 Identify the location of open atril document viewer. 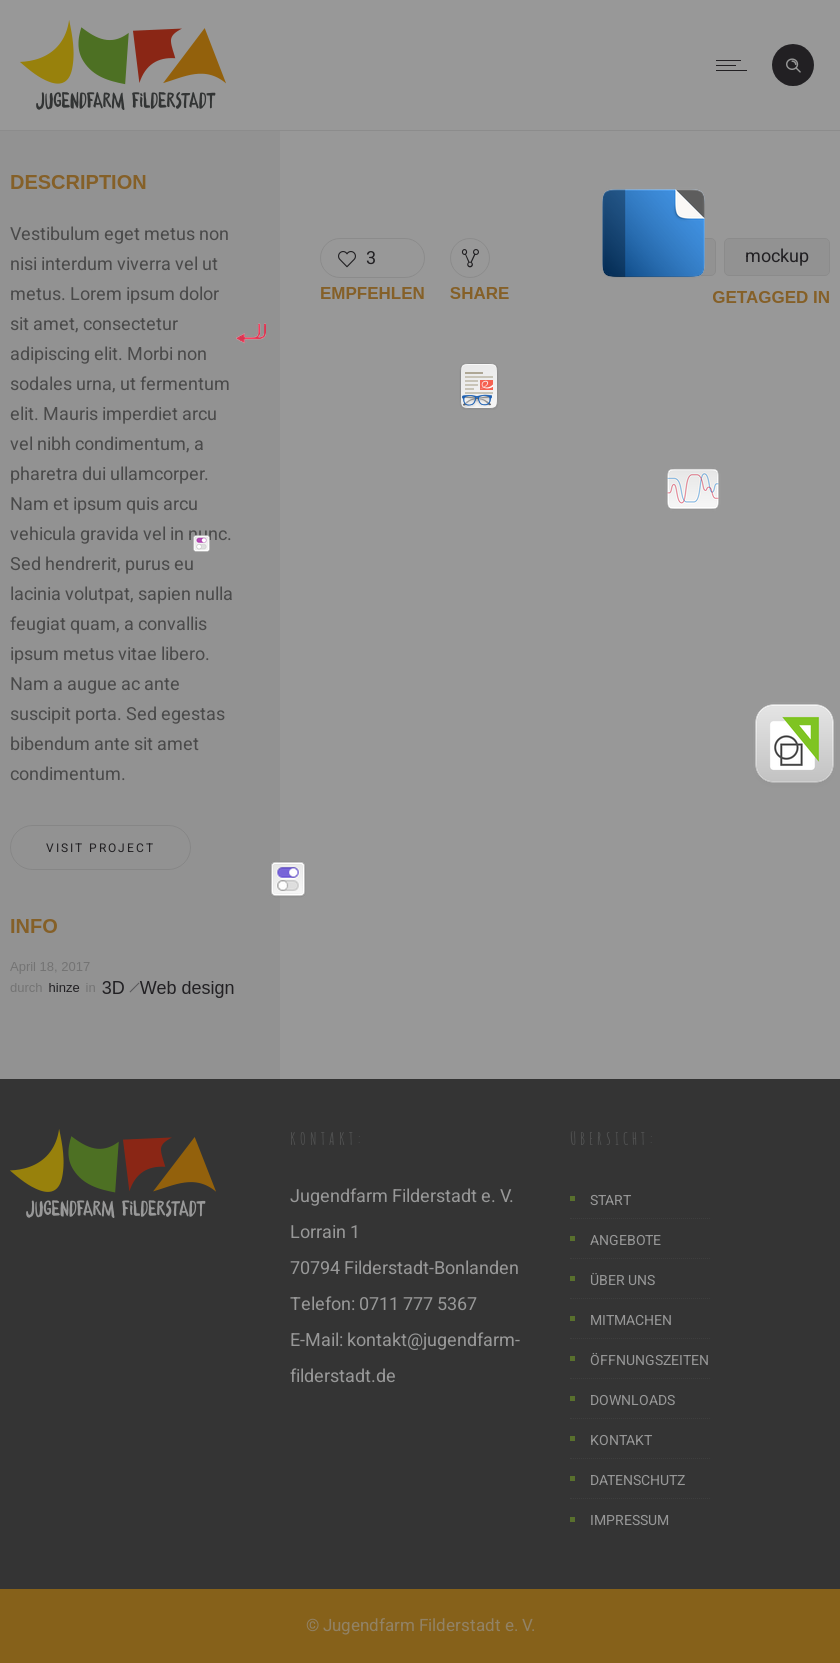
(479, 386).